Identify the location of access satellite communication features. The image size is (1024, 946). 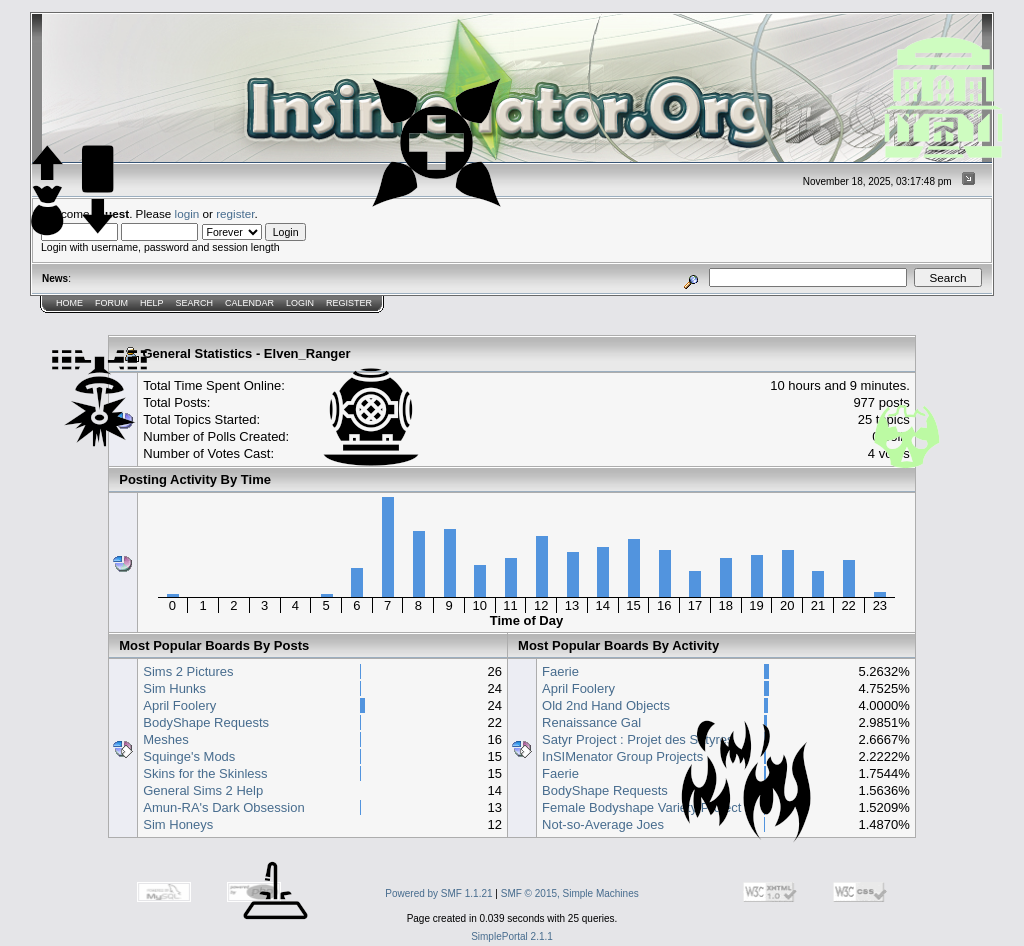
(99, 397).